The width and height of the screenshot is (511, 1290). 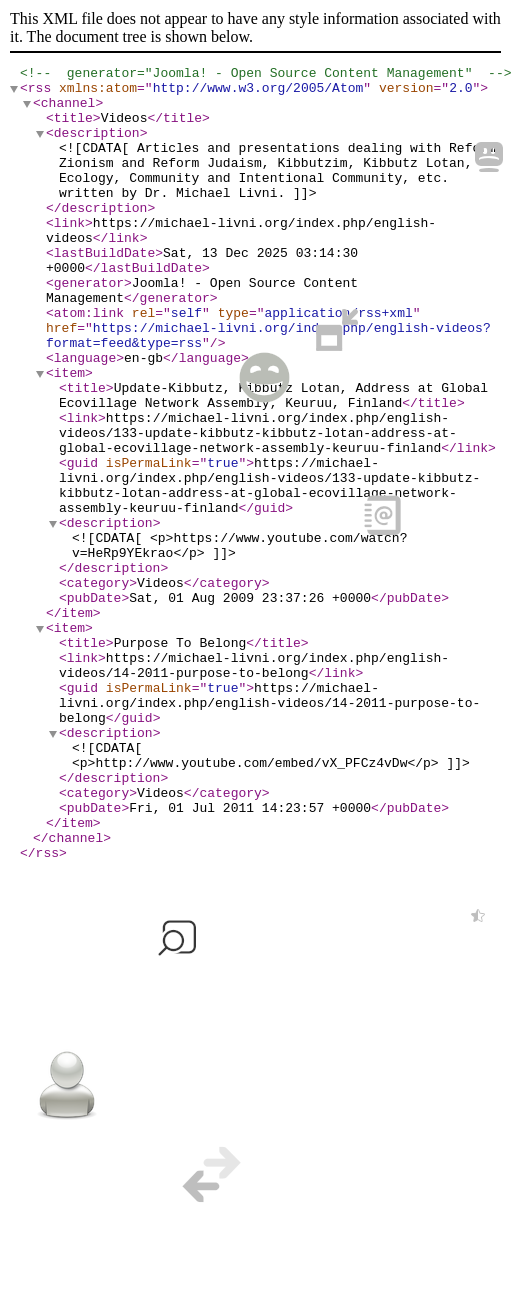 I want to click on open address book or contacts, so click(x=385, y=514).